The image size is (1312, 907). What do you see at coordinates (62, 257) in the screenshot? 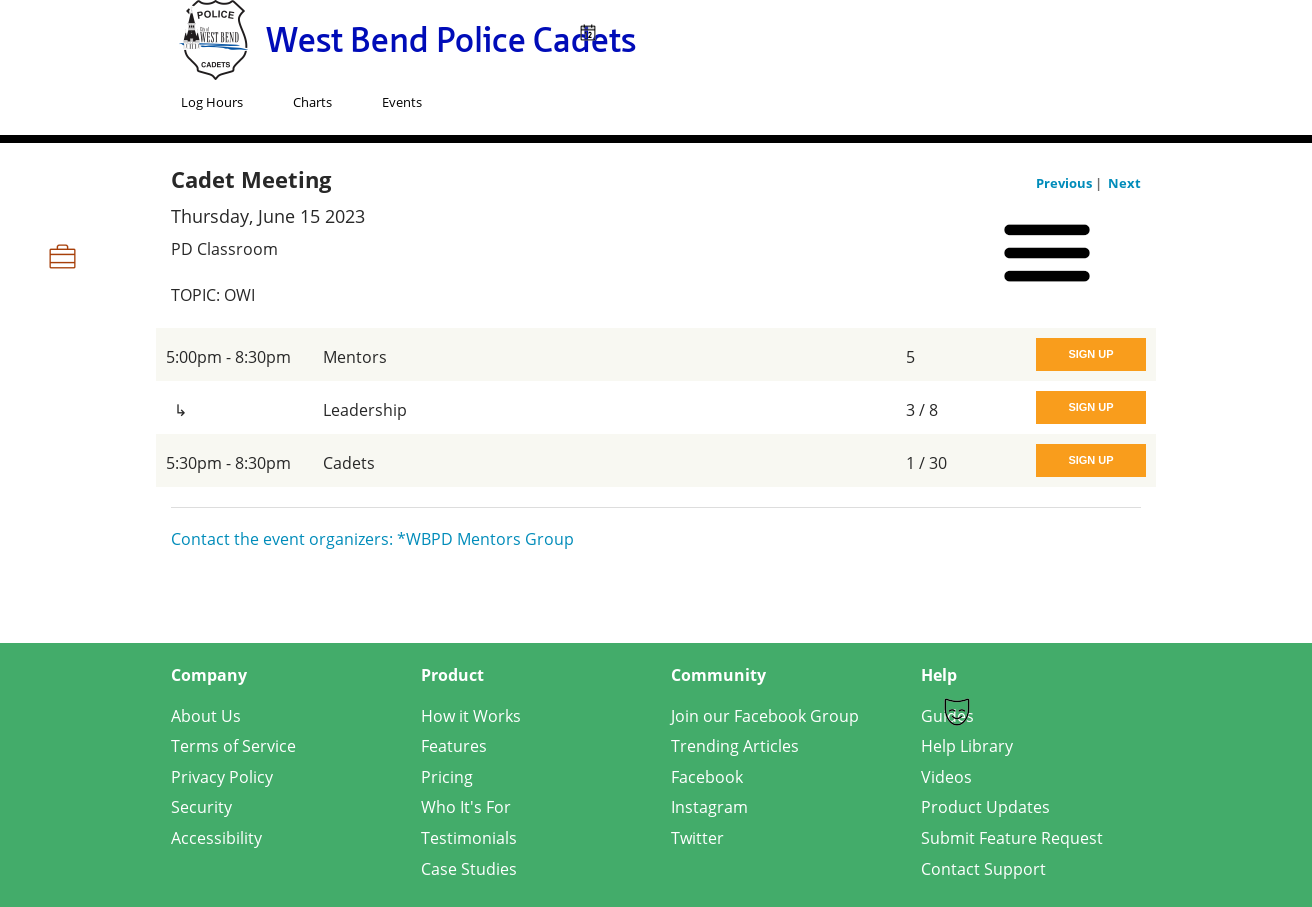
I see `access work or business documents` at bounding box center [62, 257].